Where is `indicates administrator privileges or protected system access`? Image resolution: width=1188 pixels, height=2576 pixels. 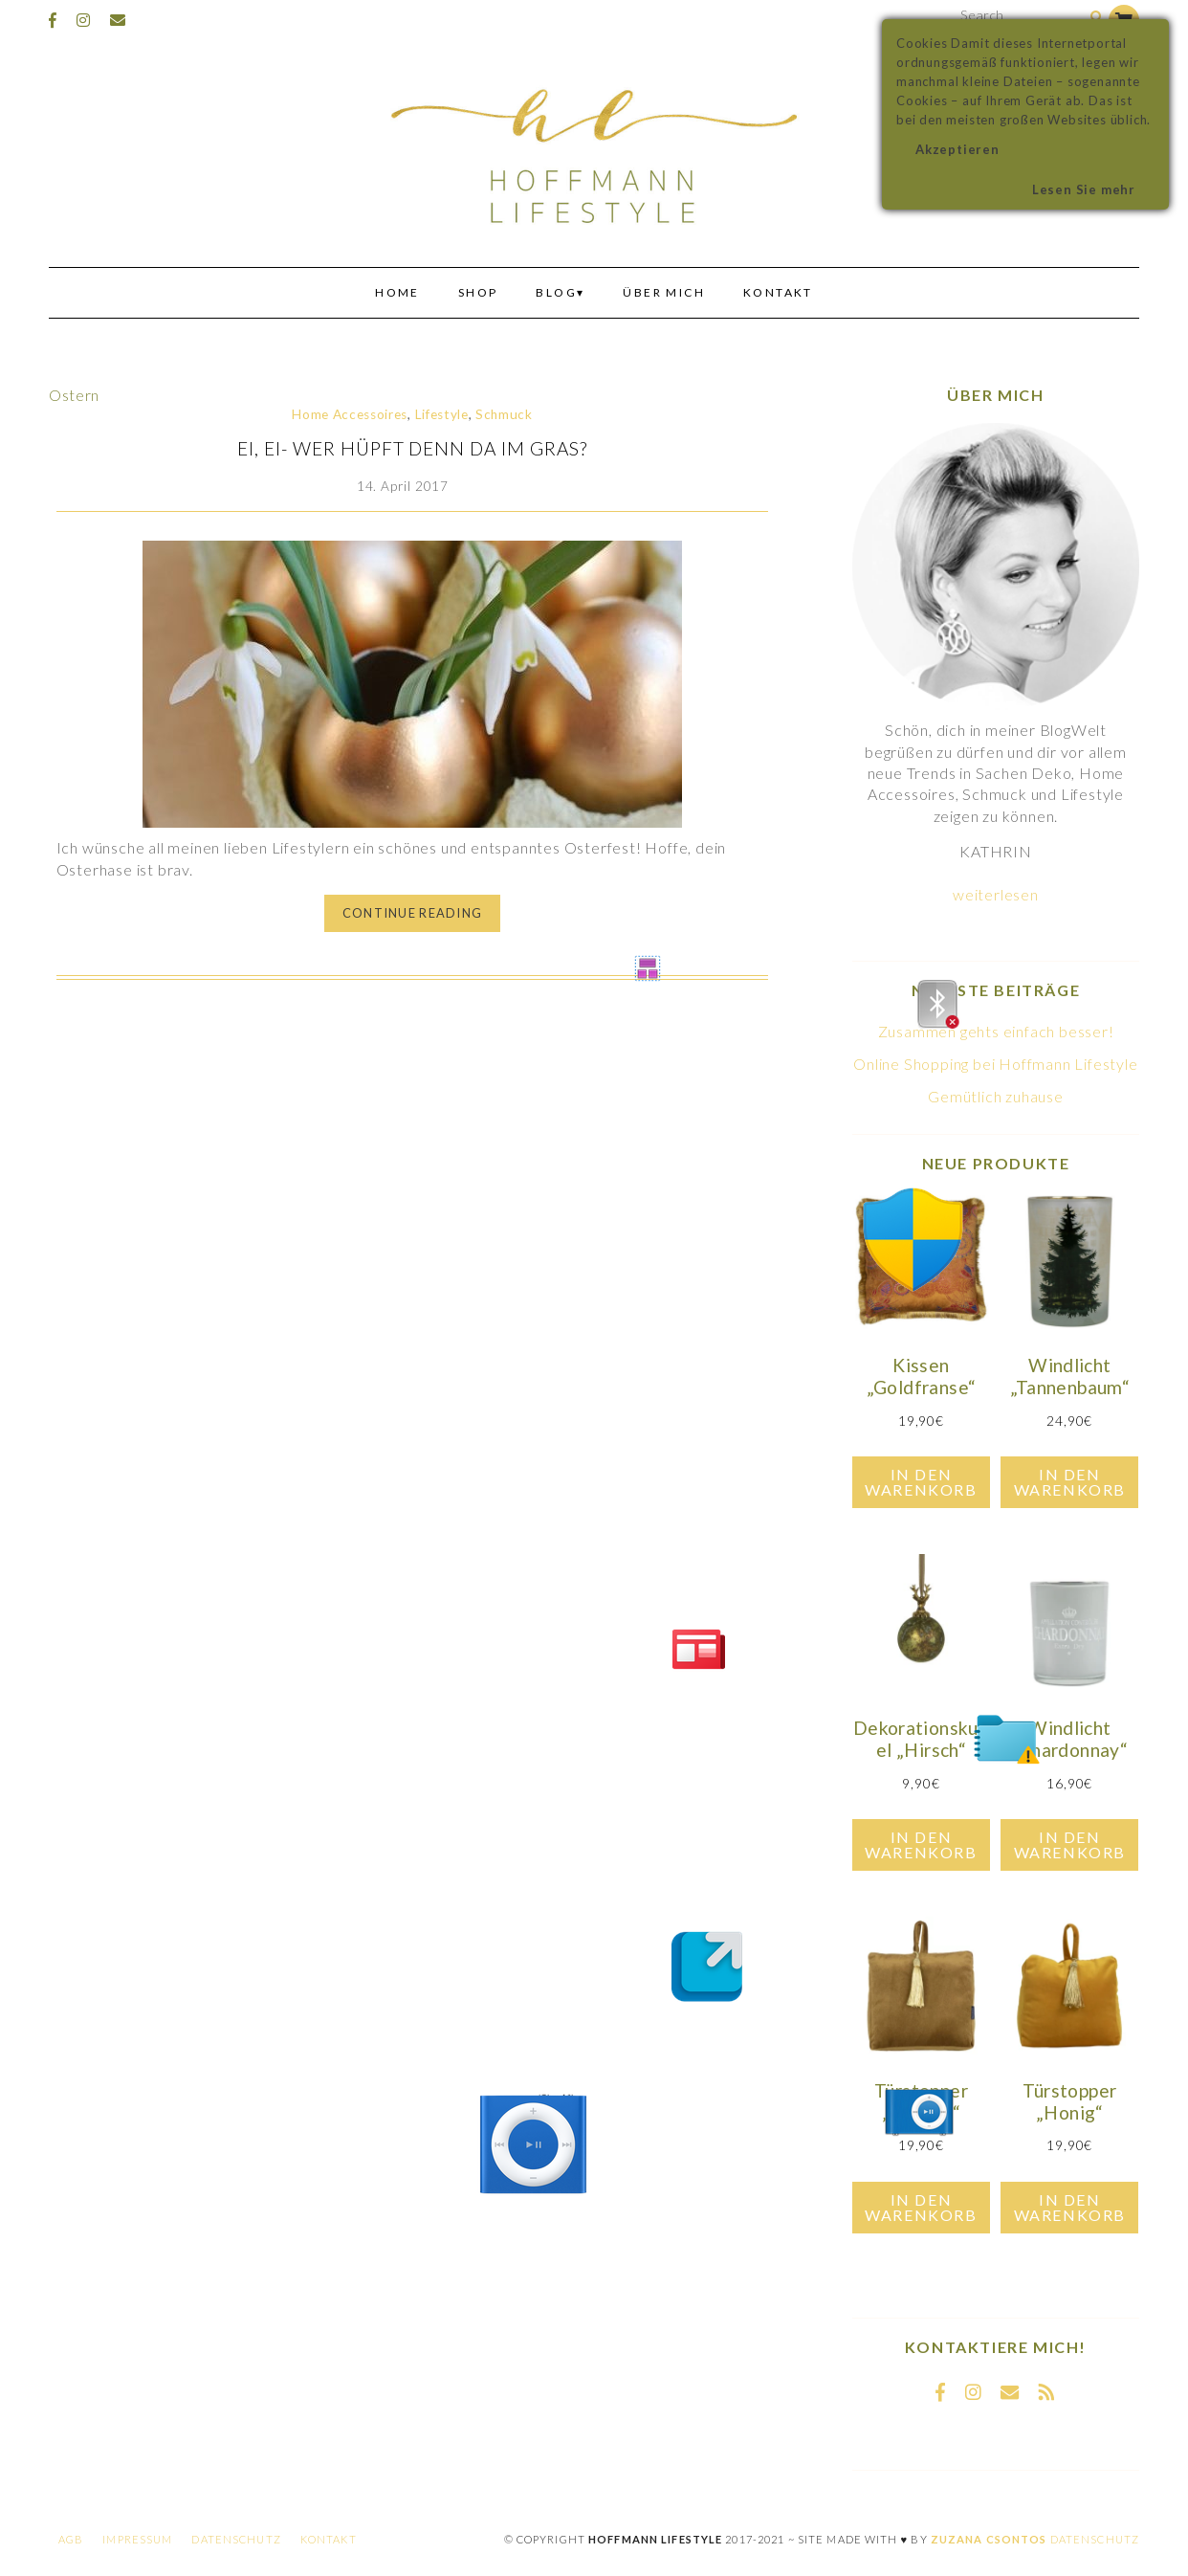
indicates administrator privileges or protected system access is located at coordinates (913, 1239).